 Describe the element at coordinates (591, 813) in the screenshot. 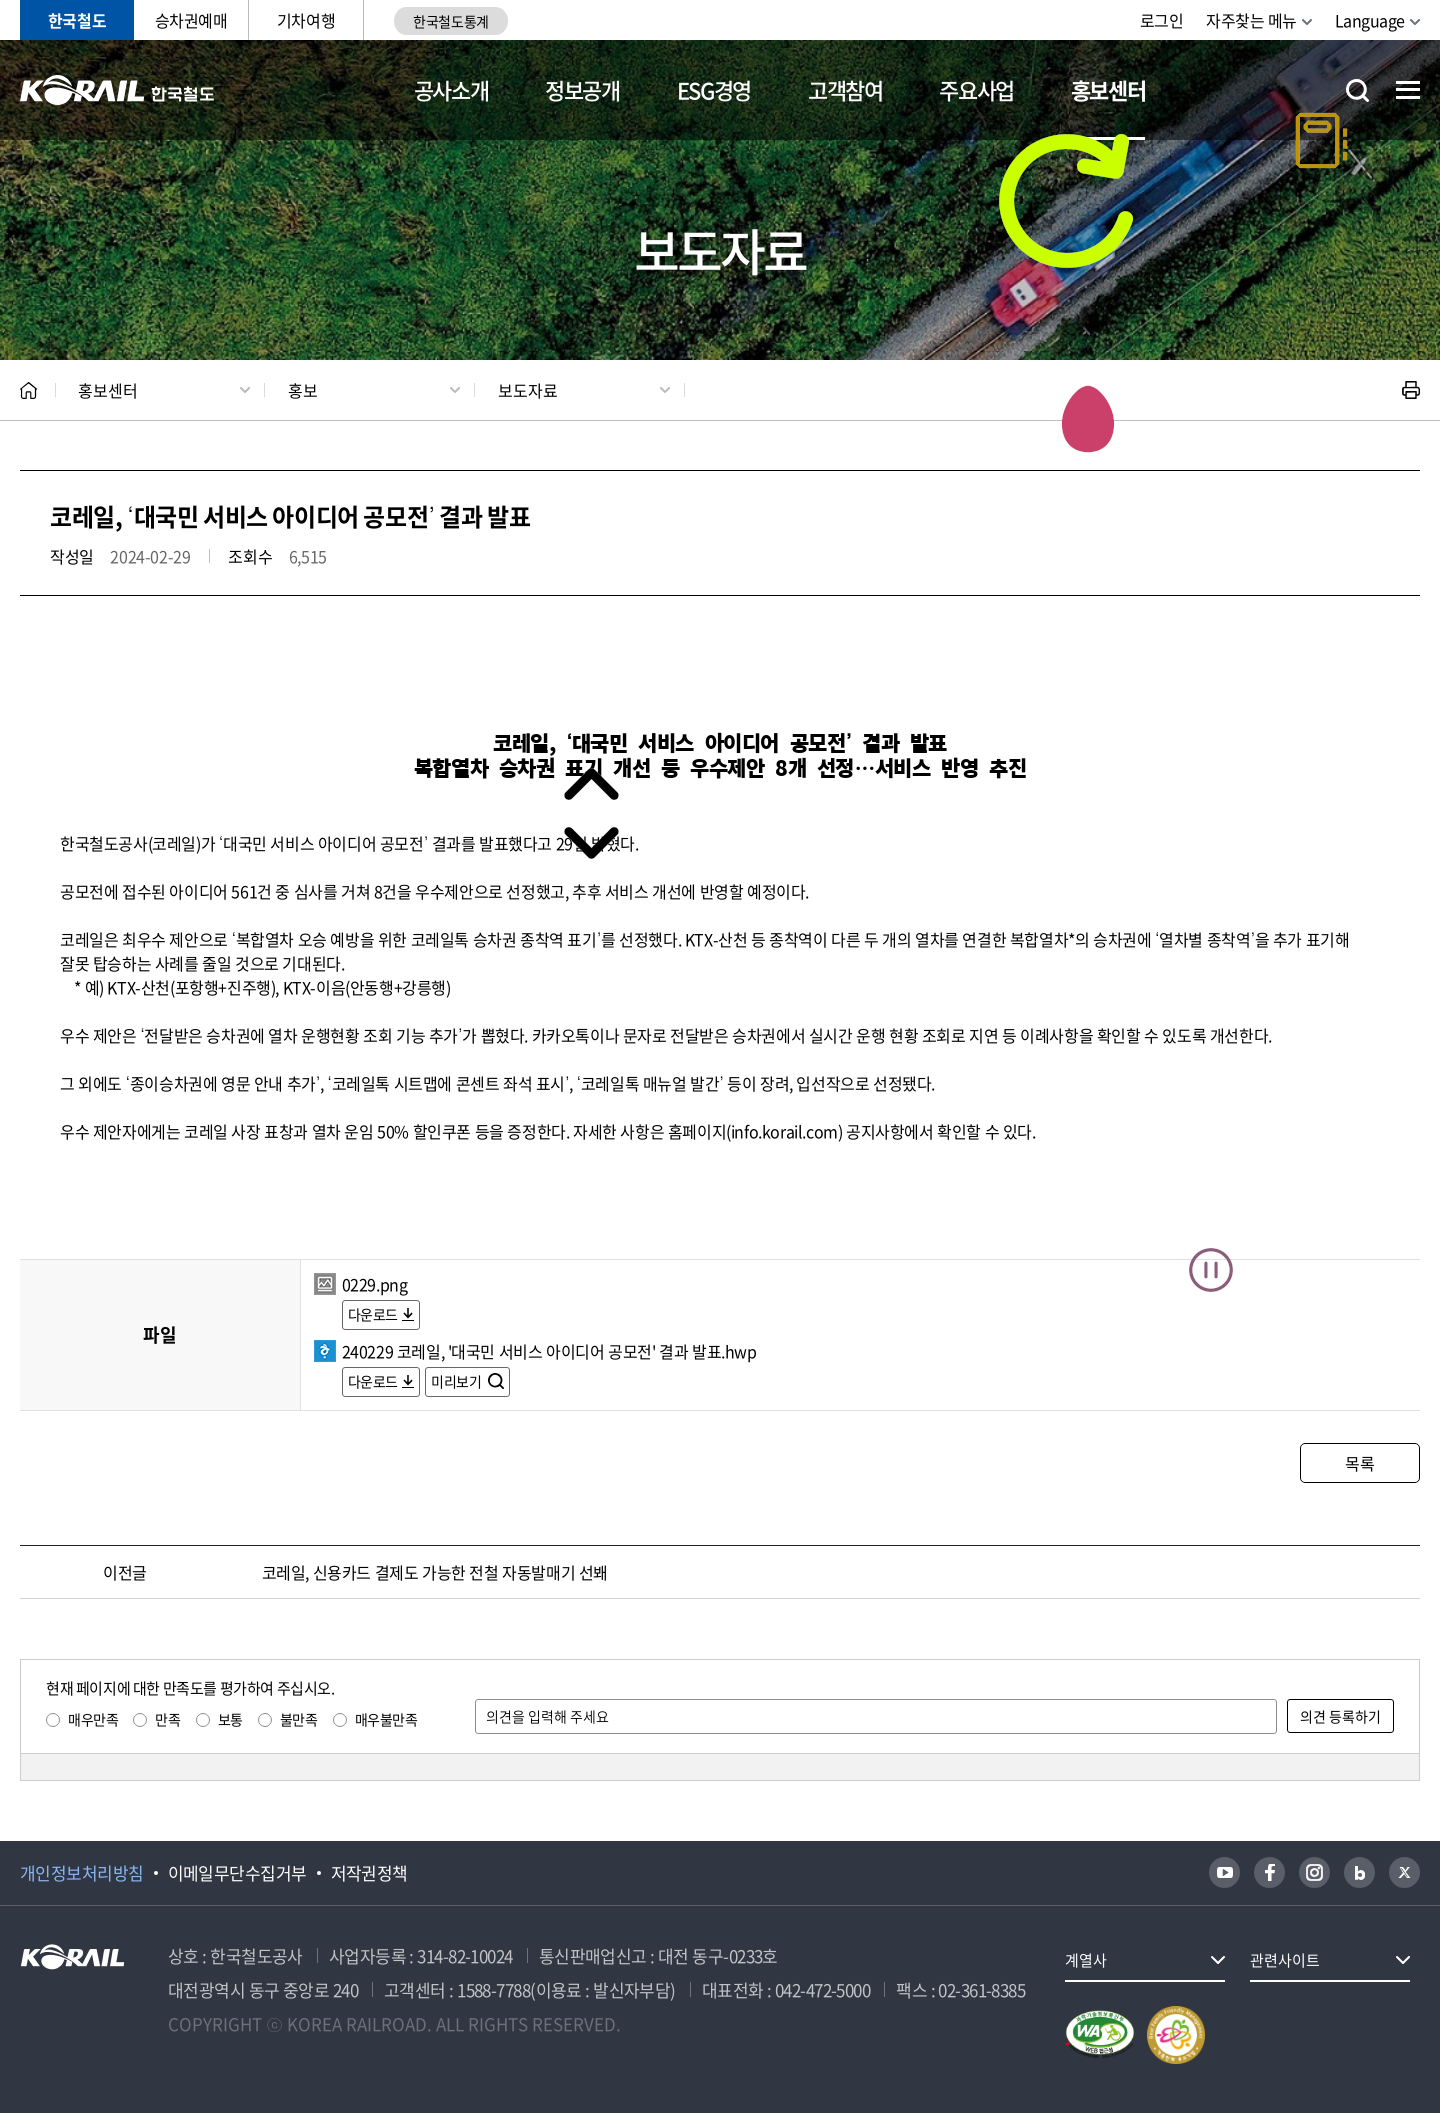

I see `expand or collapse a dropdown menu` at that location.